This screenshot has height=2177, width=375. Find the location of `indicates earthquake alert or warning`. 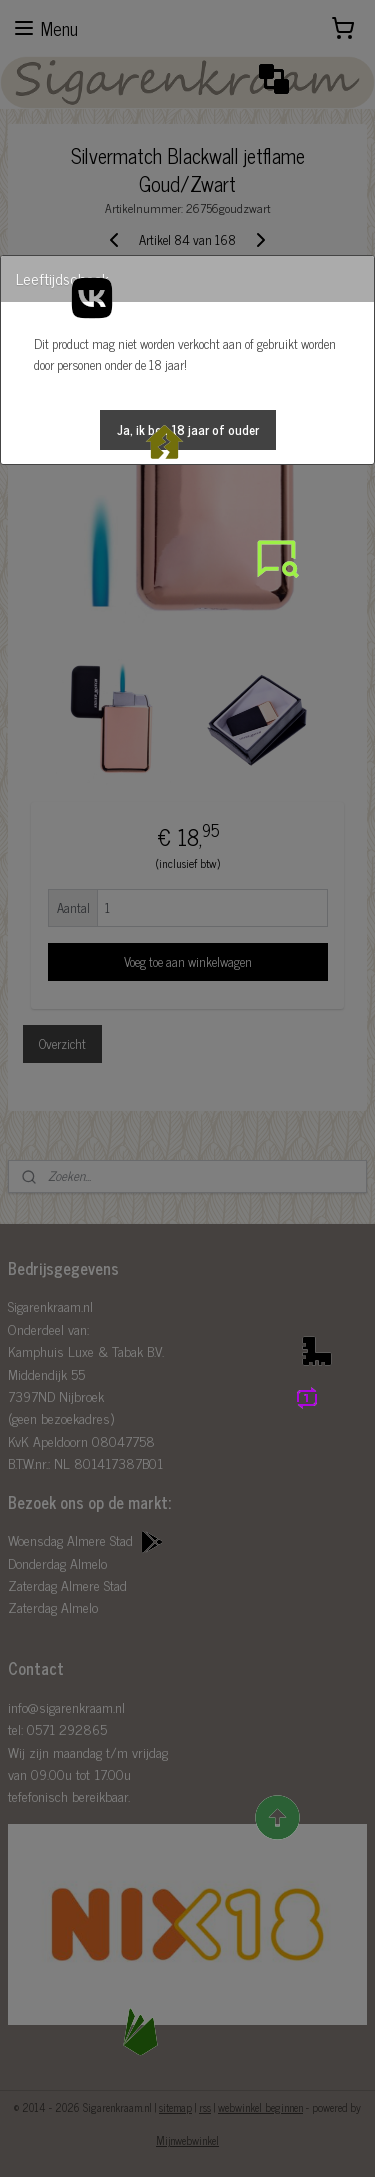

indicates earthquake alert or warning is located at coordinates (164, 443).